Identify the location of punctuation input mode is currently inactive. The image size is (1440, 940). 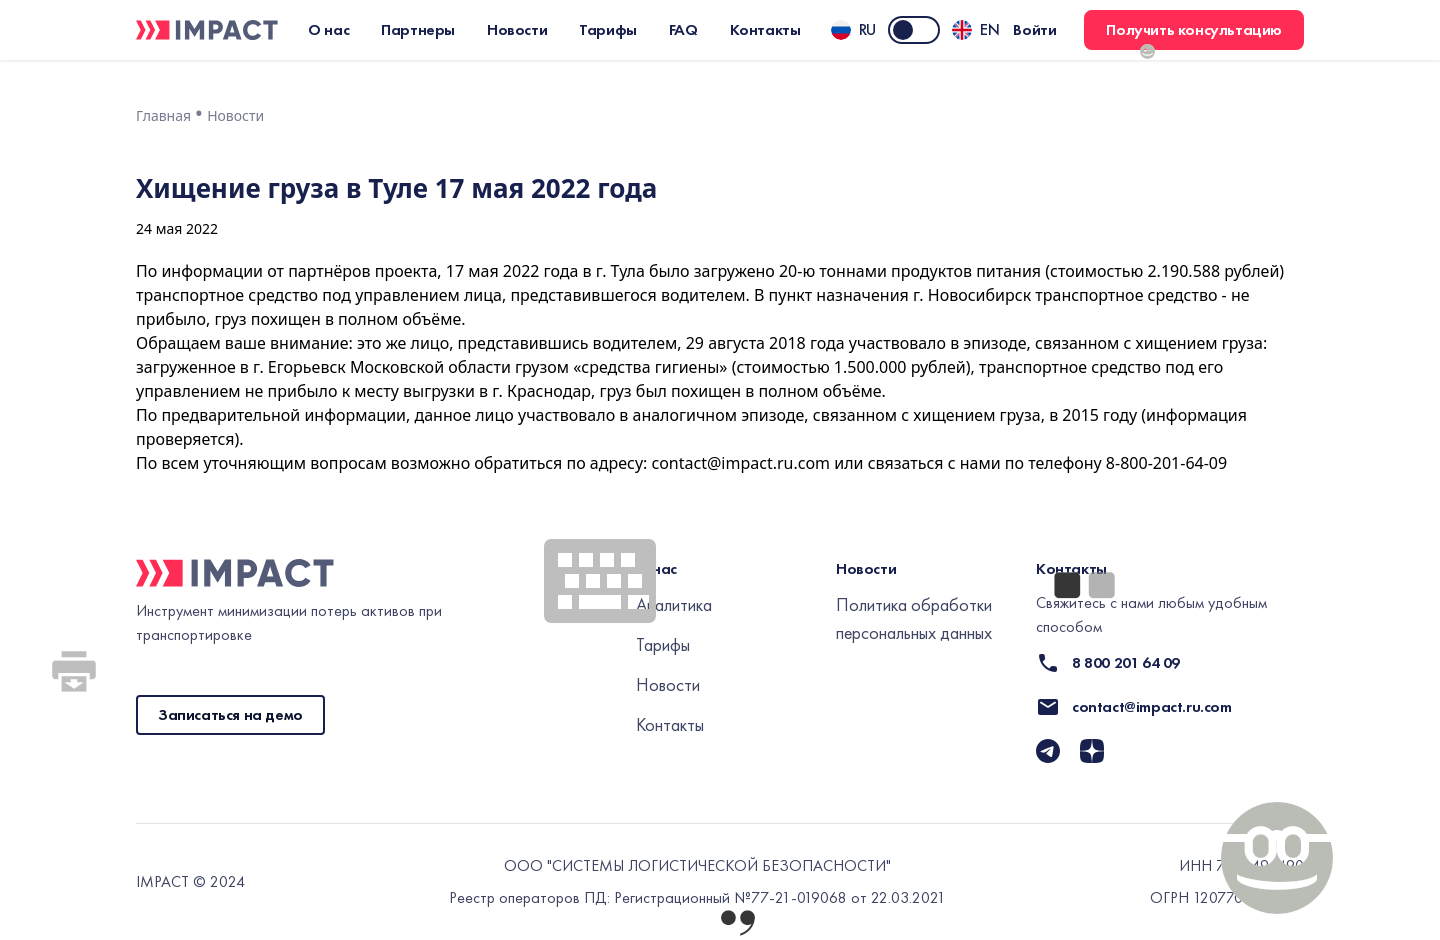
(738, 923).